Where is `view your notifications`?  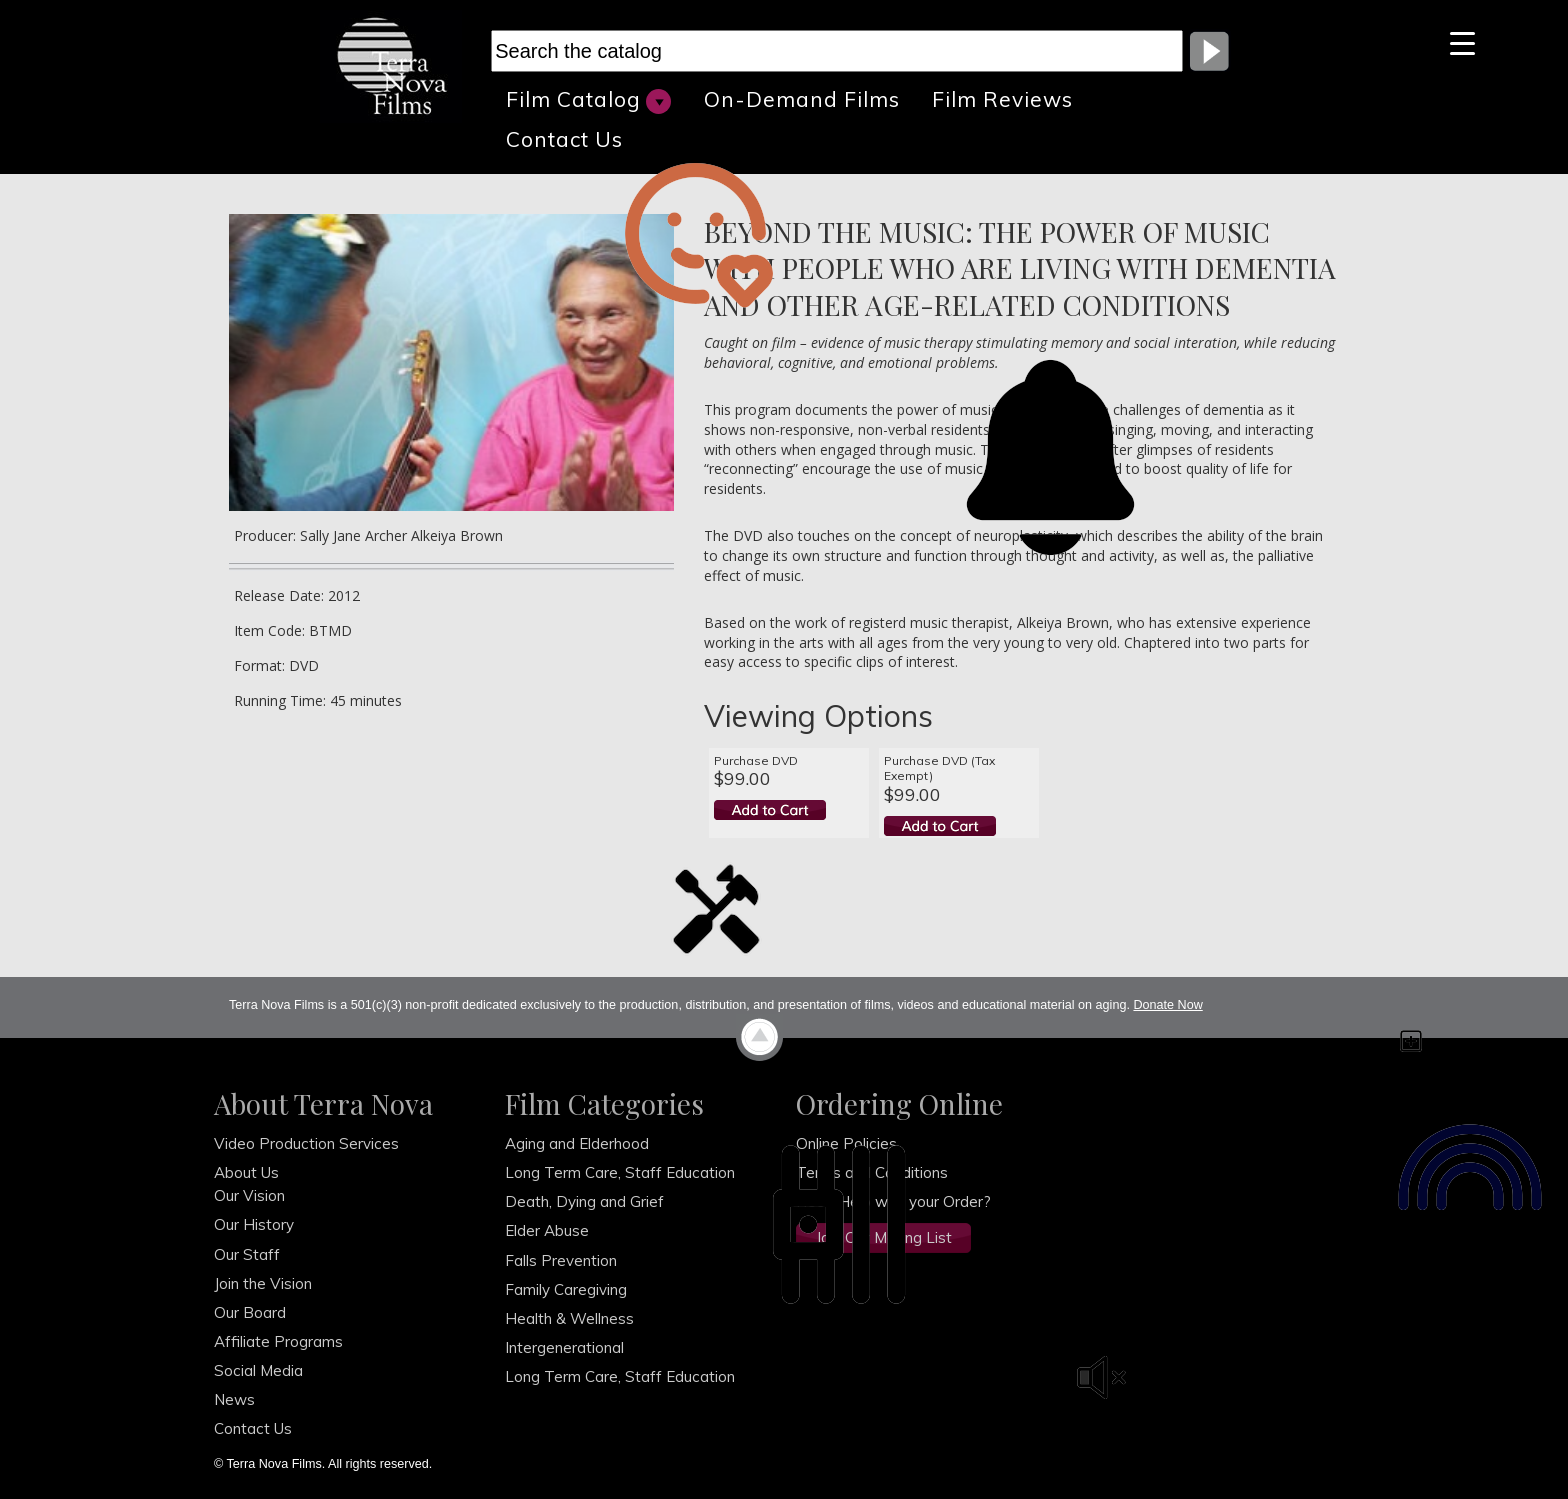 view your notifications is located at coordinates (1050, 457).